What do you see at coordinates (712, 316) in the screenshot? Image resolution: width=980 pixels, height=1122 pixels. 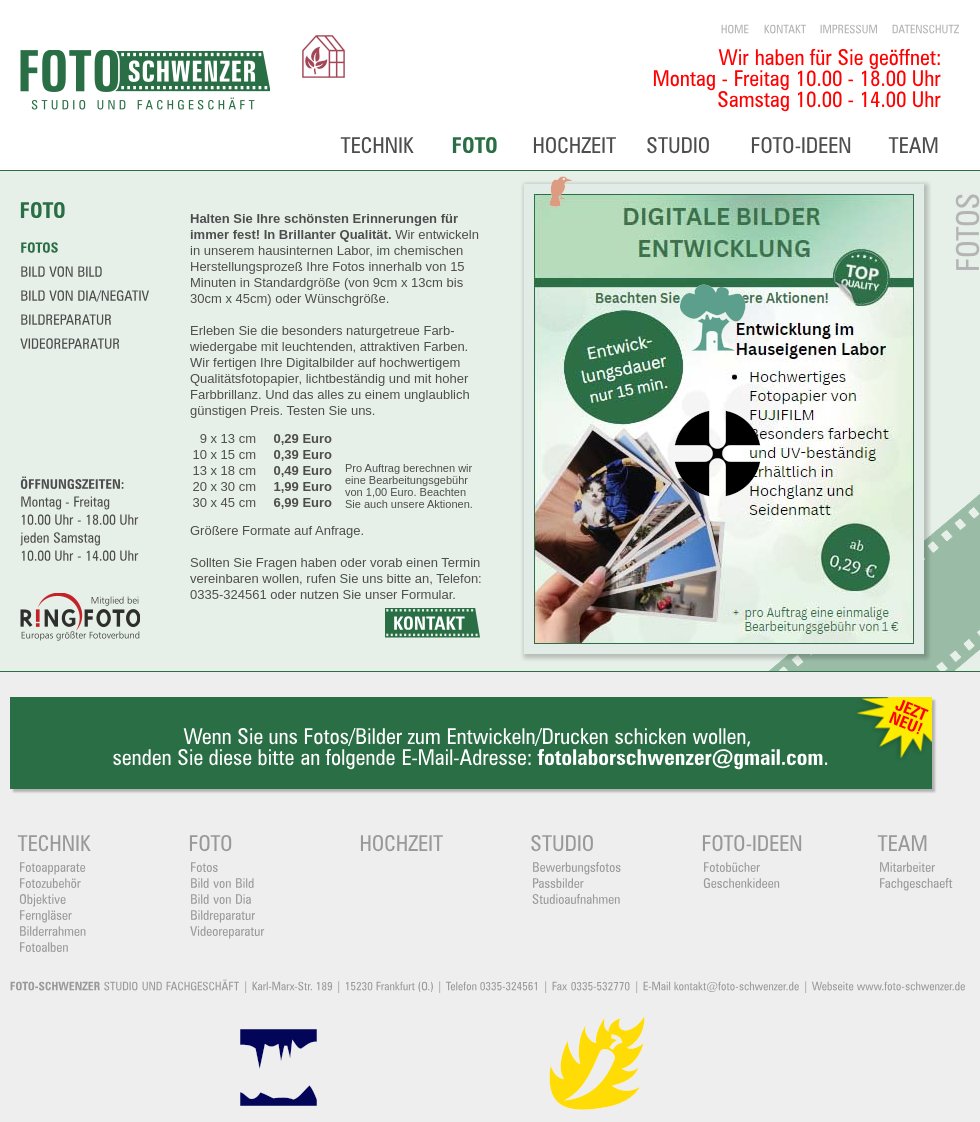 I see `enter a treehouse or forest dwelling` at bounding box center [712, 316].